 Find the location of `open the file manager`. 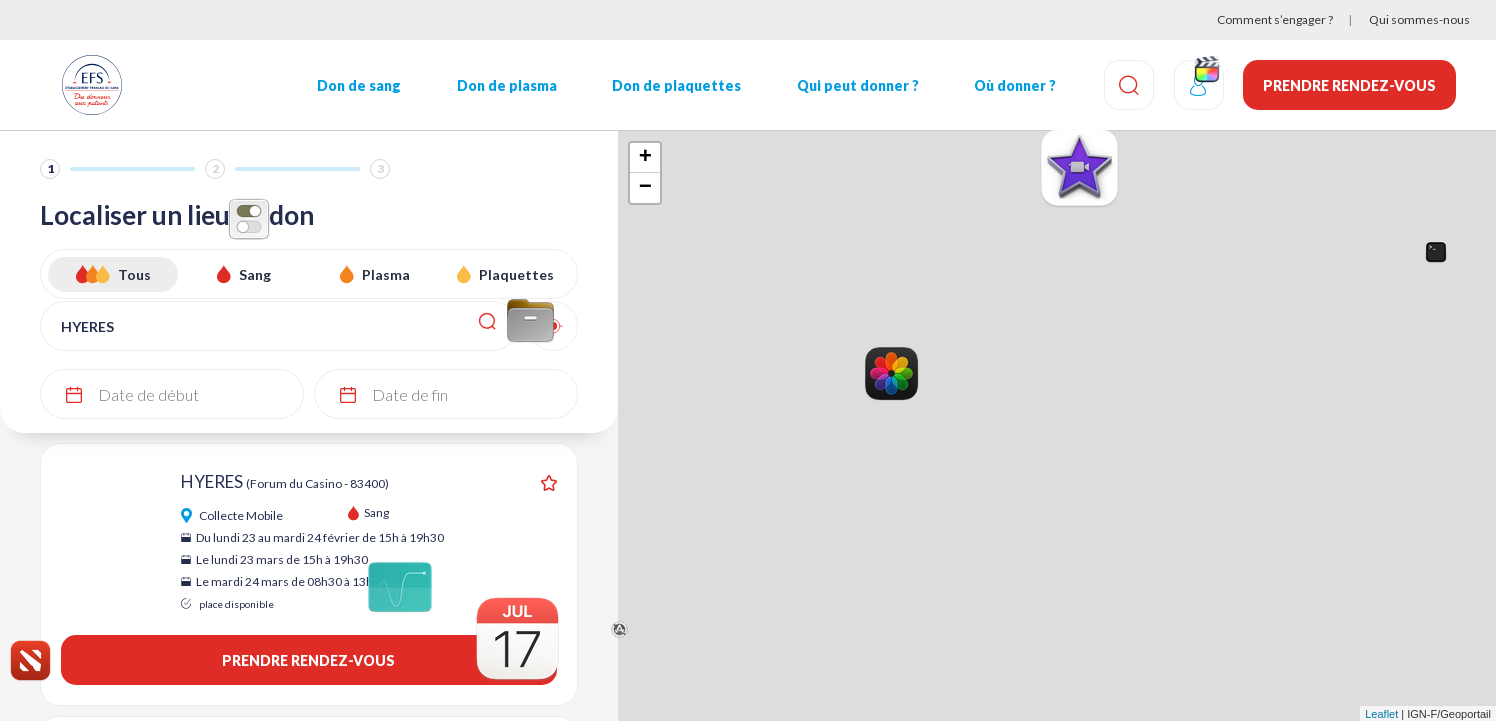

open the file manager is located at coordinates (530, 320).